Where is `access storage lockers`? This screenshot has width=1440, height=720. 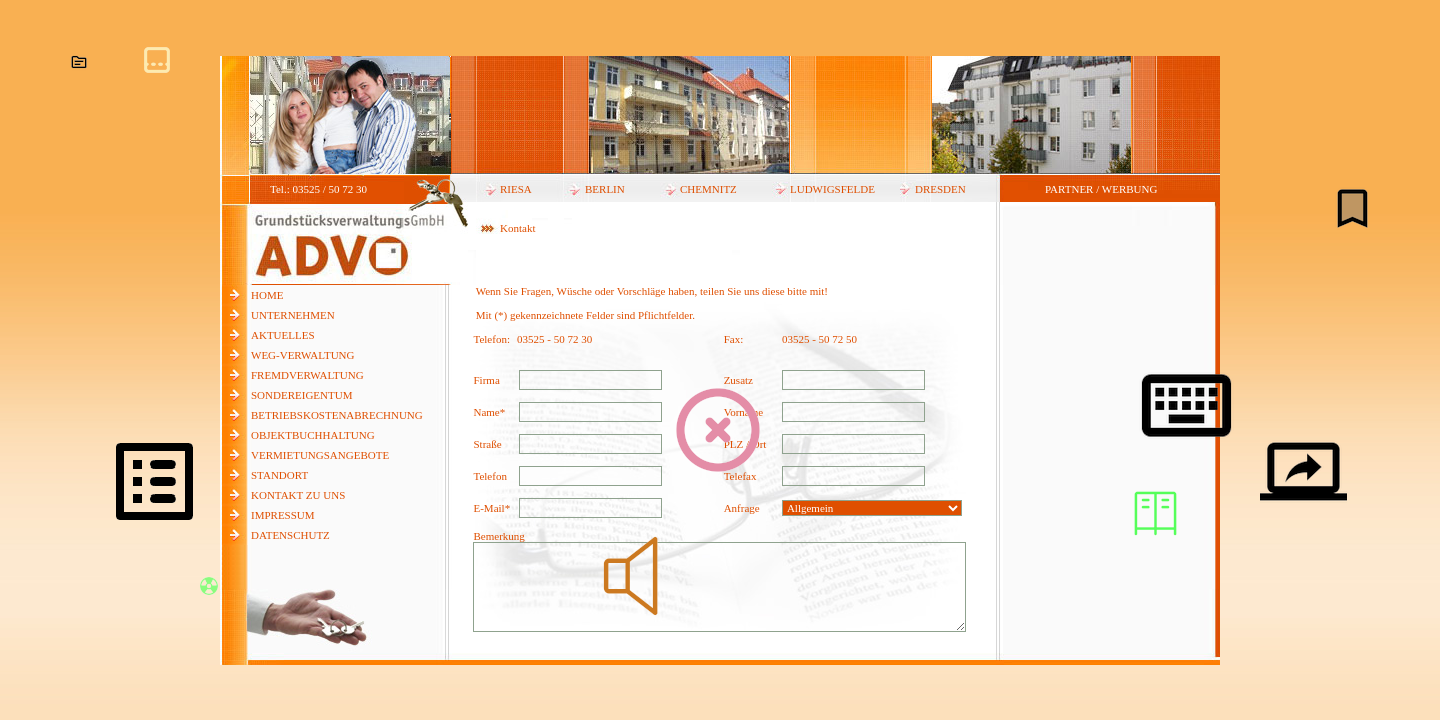 access storage lockers is located at coordinates (1155, 512).